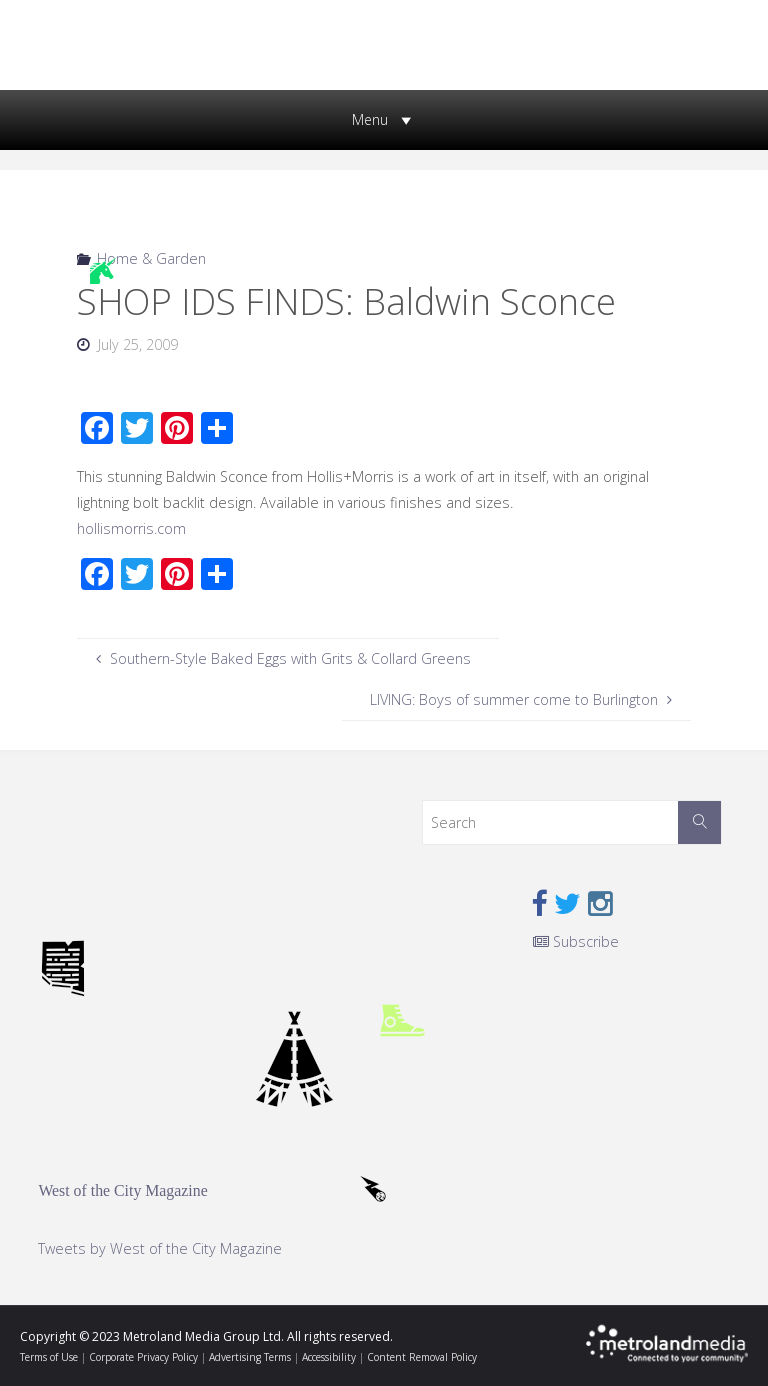 The image size is (768, 1386). Describe the element at coordinates (373, 1189) in the screenshot. I see `launch a lightning-fast attack or special move` at that location.